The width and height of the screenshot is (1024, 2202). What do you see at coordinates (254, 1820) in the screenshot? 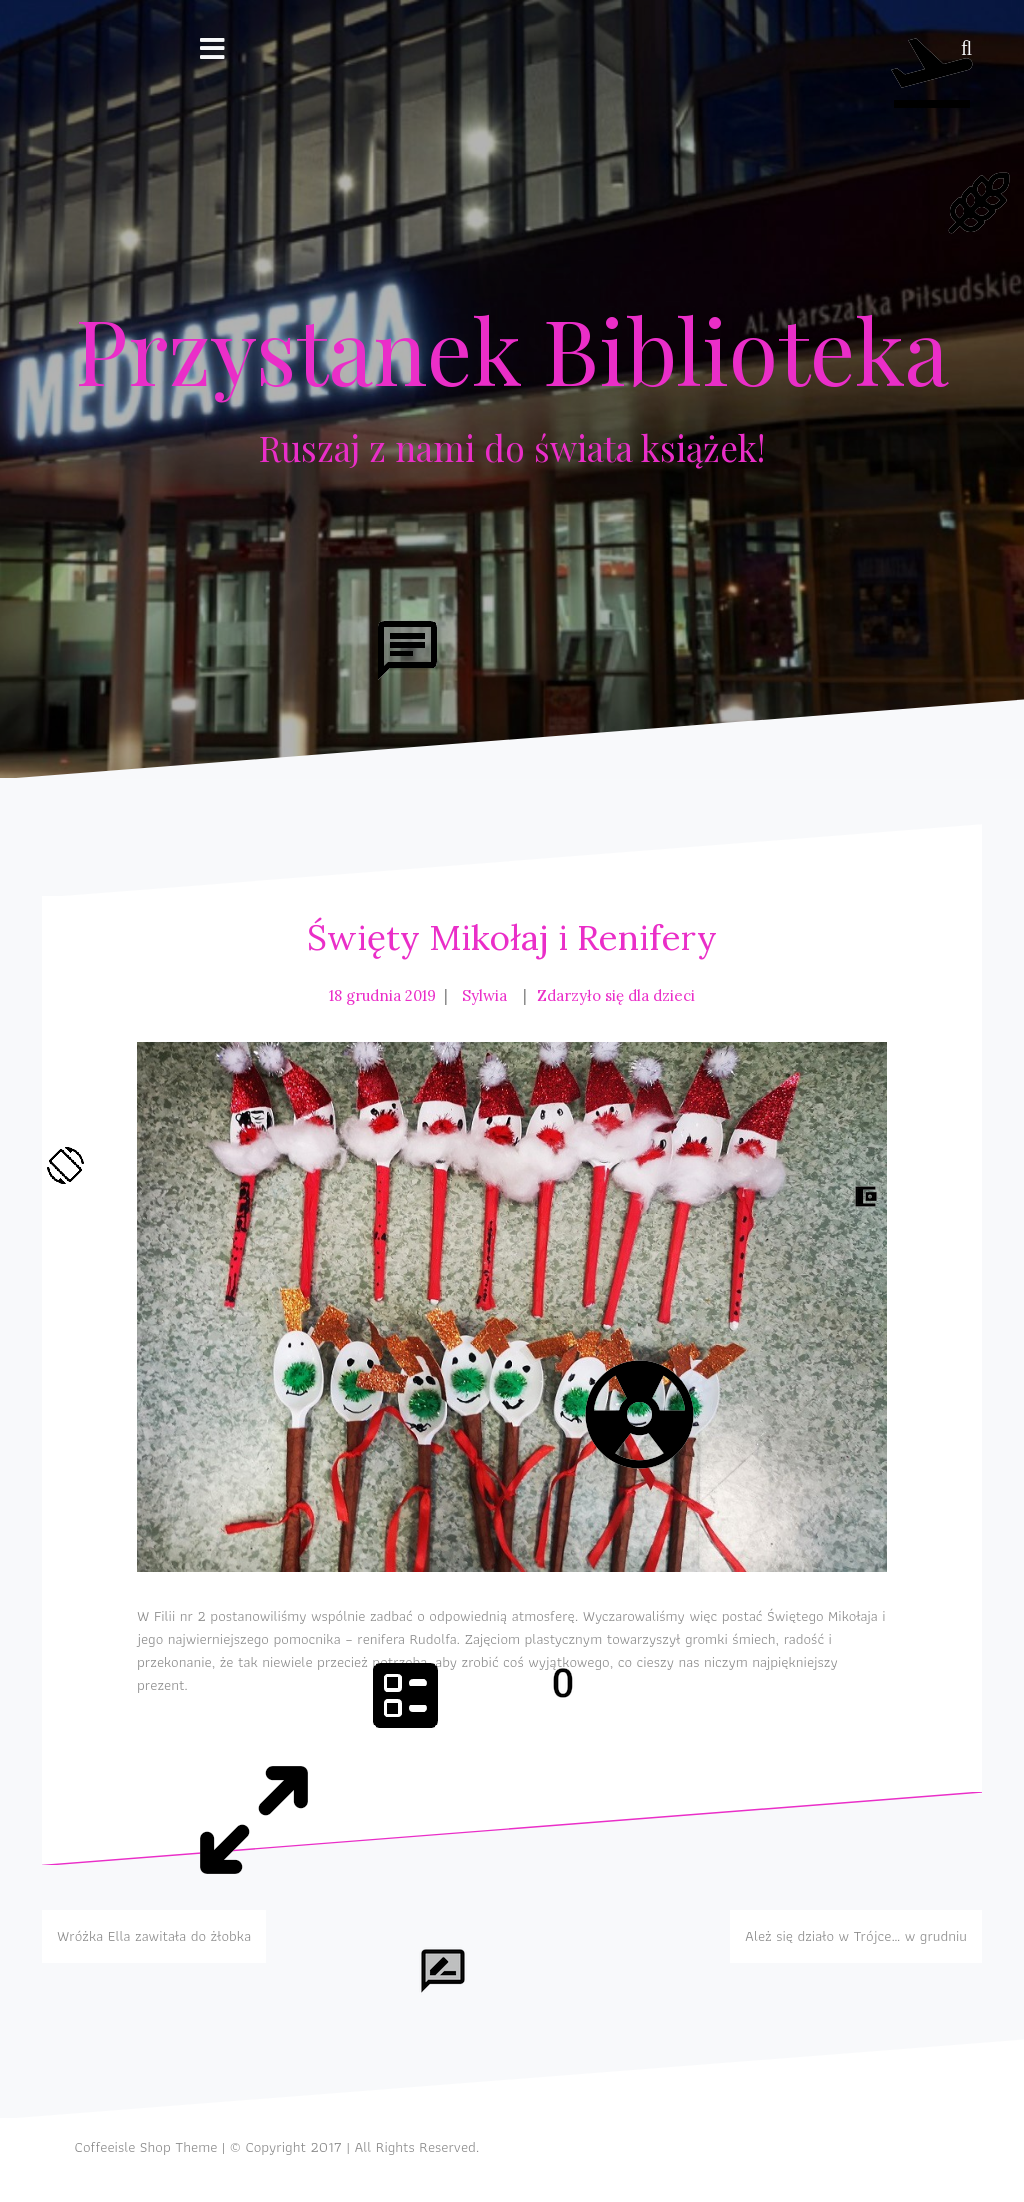
I see `expand to full screen` at bounding box center [254, 1820].